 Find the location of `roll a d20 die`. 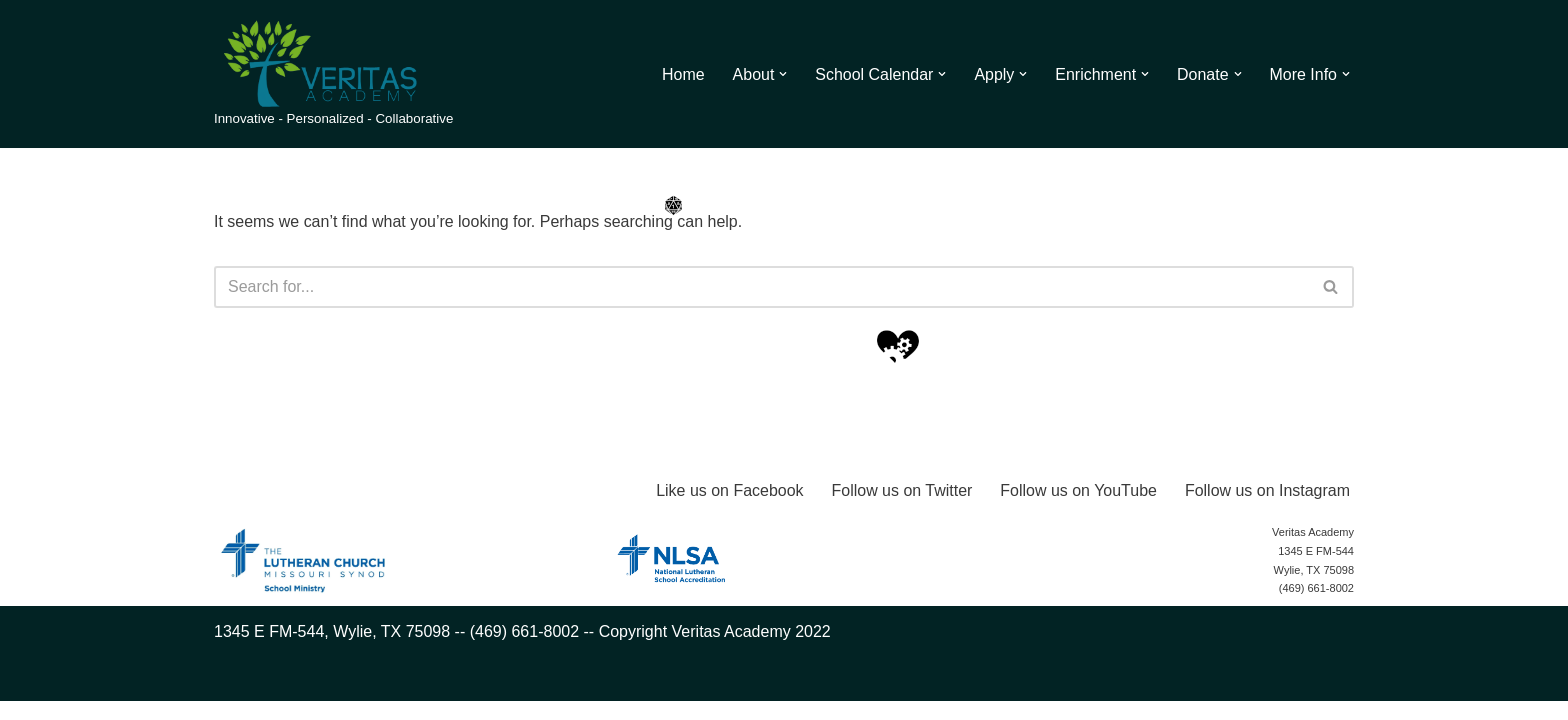

roll a d20 die is located at coordinates (673, 205).